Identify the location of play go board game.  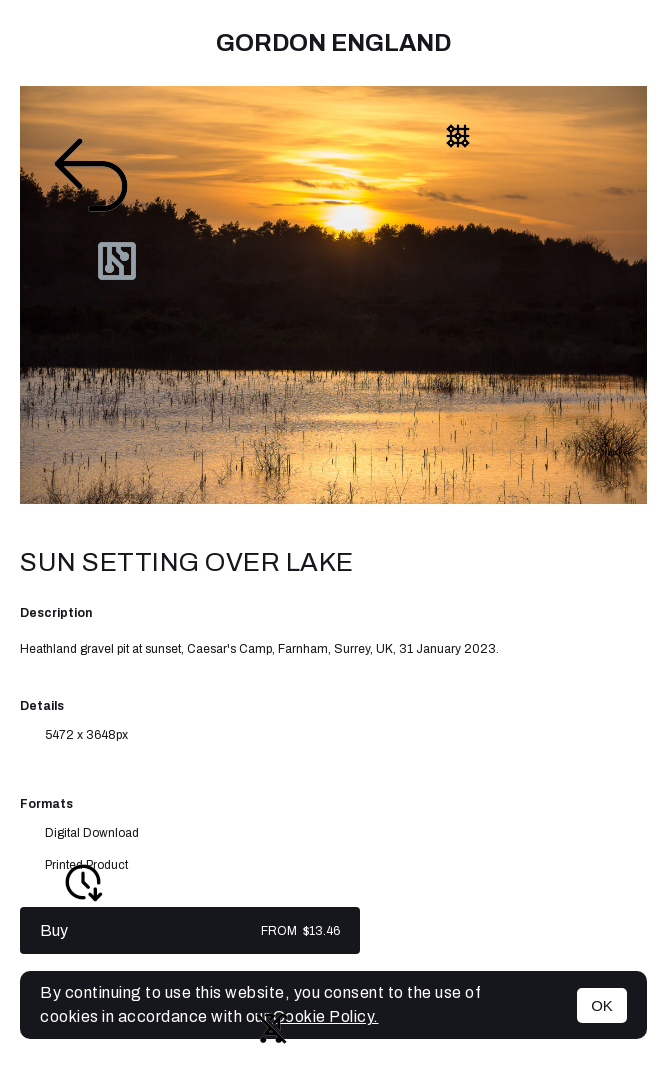
(458, 136).